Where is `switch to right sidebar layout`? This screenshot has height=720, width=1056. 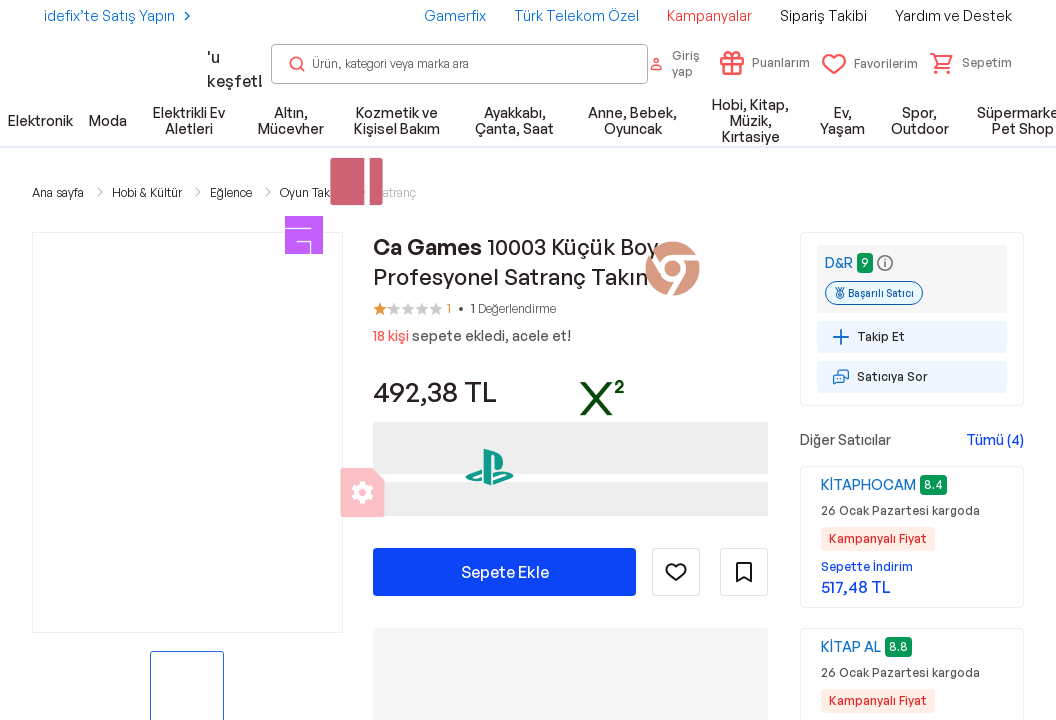
switch to right sidebar layout is located at coordinates (356, 181).